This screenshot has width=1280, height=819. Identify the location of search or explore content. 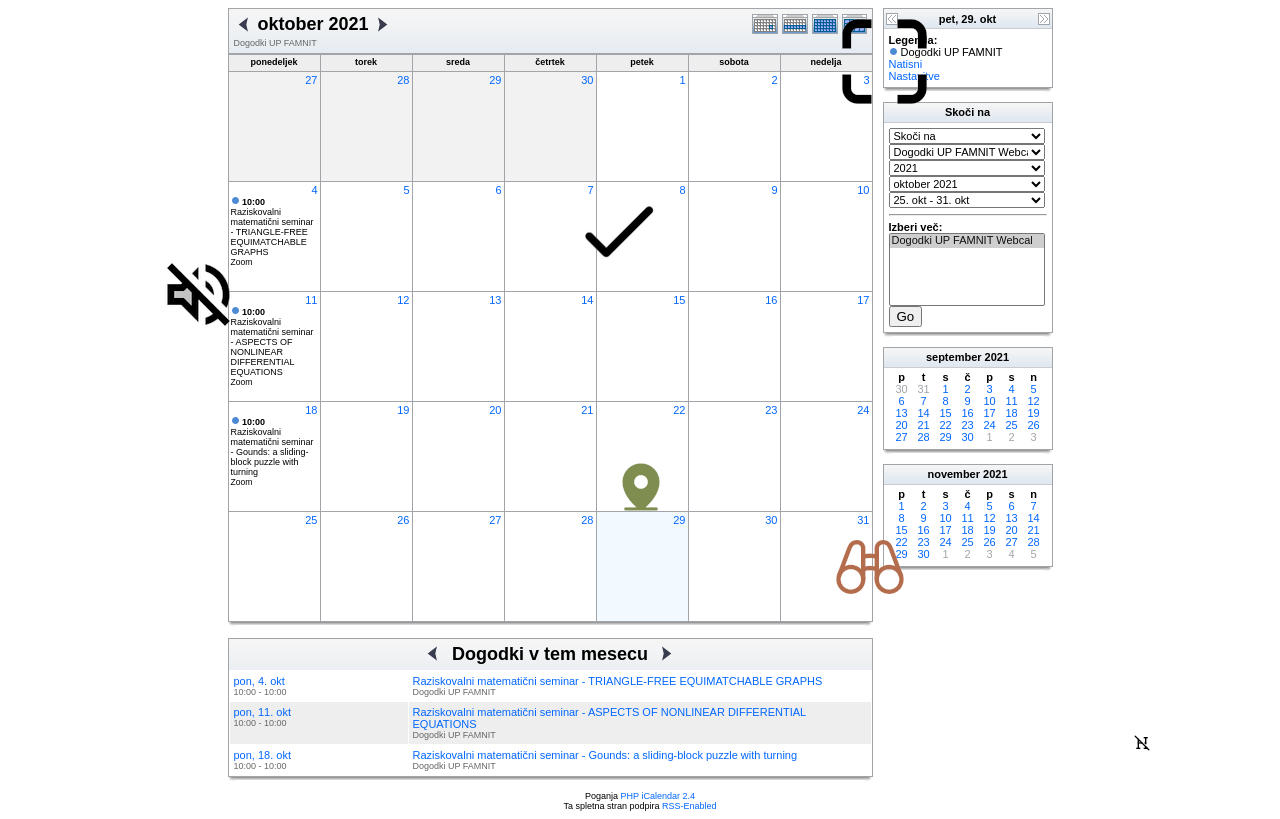
(870, 567).